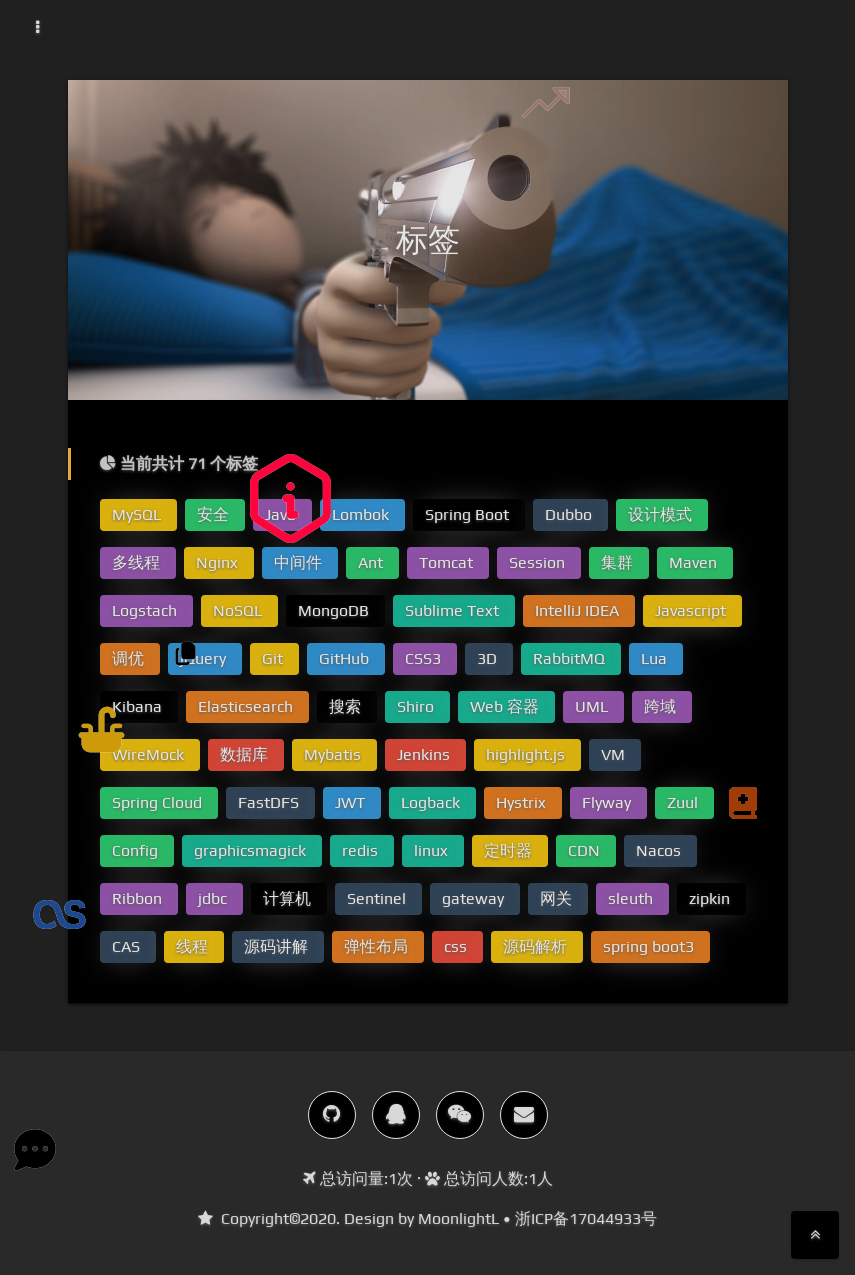  Describe the element at coordinates (101, 729) in the screenshot. I see `indicates kitchen or bathroom facilities` at that location.